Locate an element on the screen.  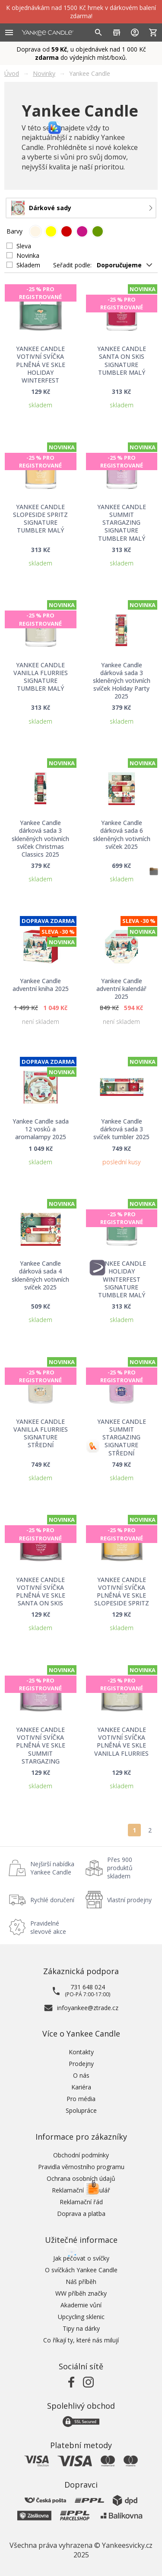
indicates hail weather conditions is located at coordinates (71, 2250).